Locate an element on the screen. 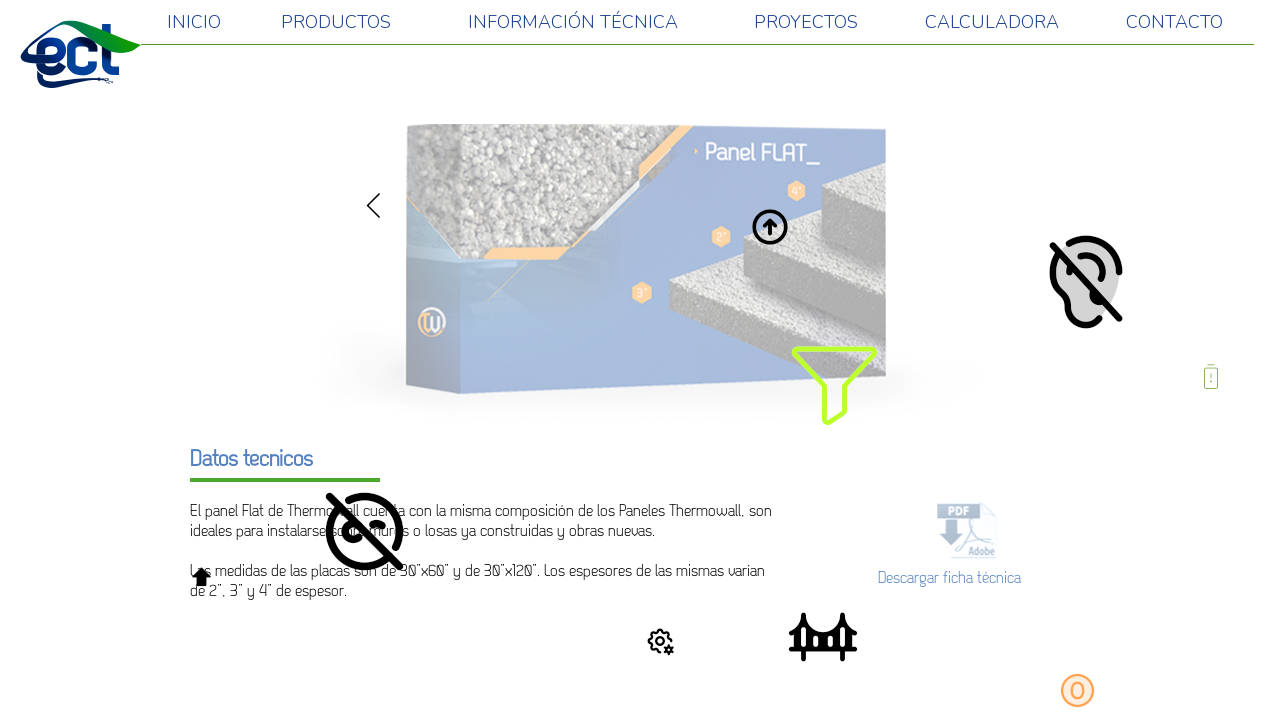 The image size is (1280, 720). navigate to bridges or overpasses on a map is located at coordinates (823, 637).